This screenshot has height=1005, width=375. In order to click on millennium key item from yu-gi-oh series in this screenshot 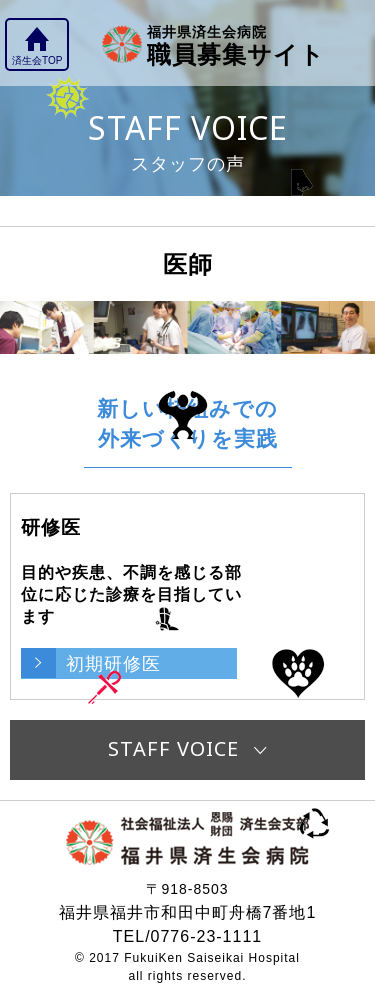, I will do `click(104, 687)`.